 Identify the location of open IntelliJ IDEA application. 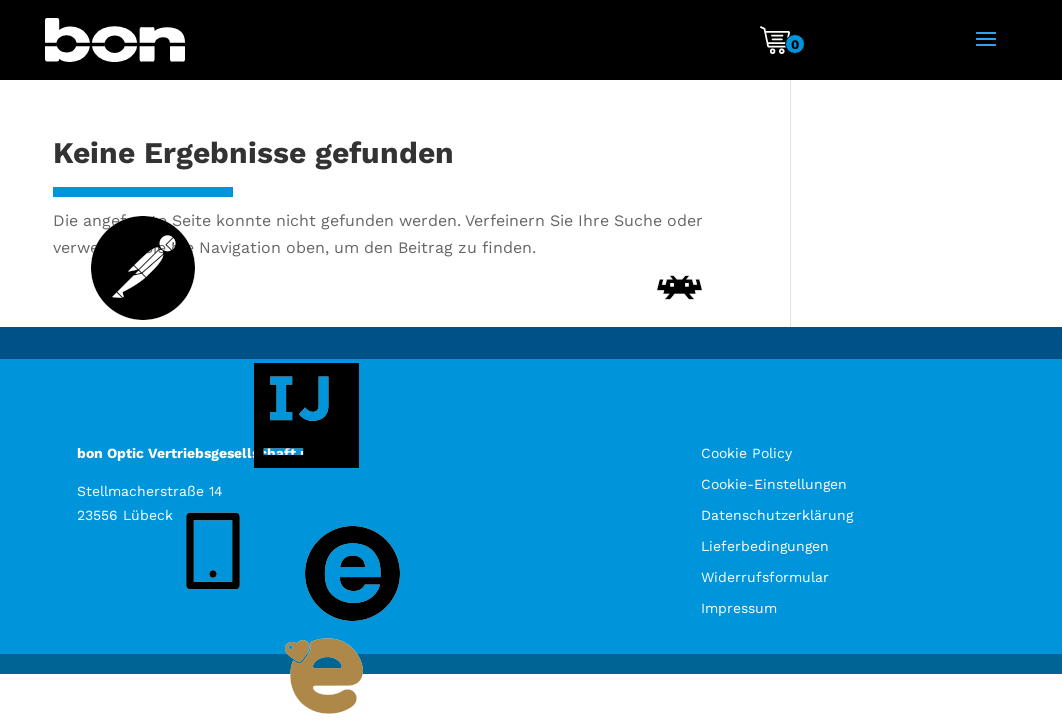
(306, 415).